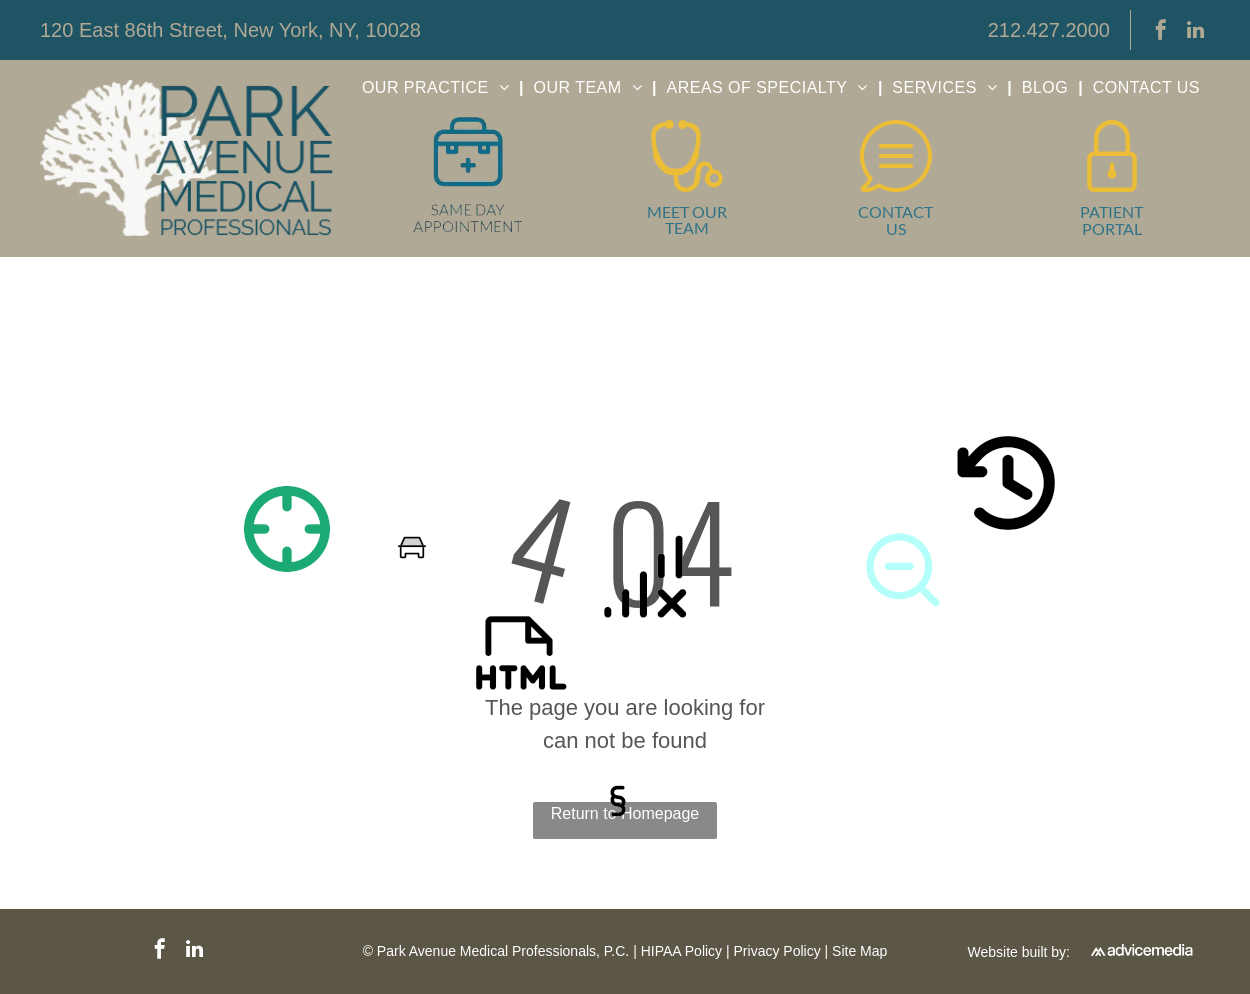  I want to click on view history or recent activity, so click(1008, 483).